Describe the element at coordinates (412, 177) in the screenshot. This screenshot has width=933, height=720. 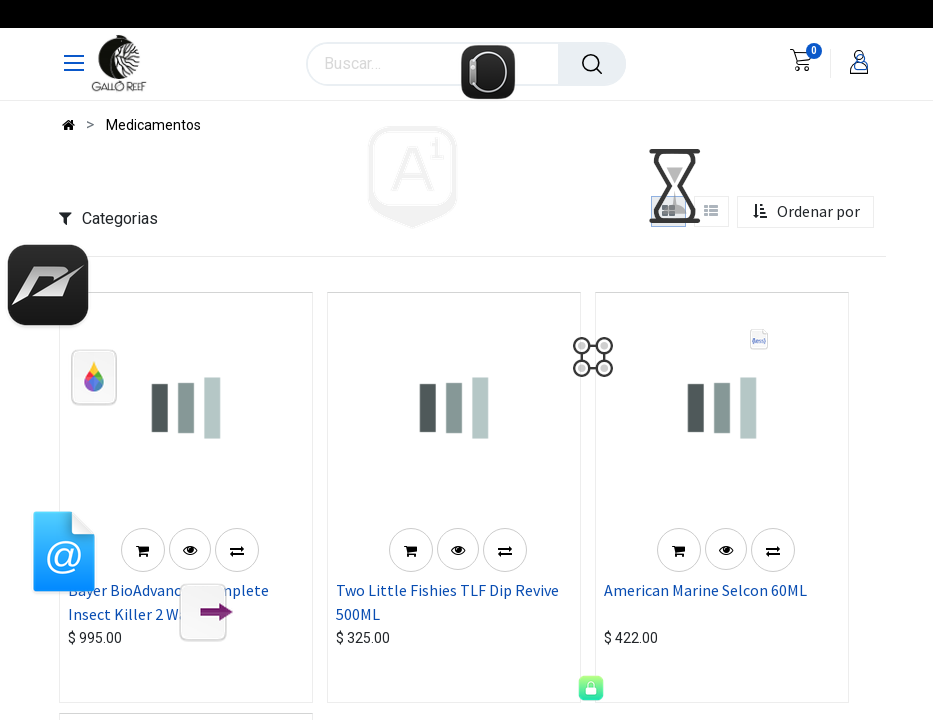
I see `indicates active keyboard input mode` at that location.